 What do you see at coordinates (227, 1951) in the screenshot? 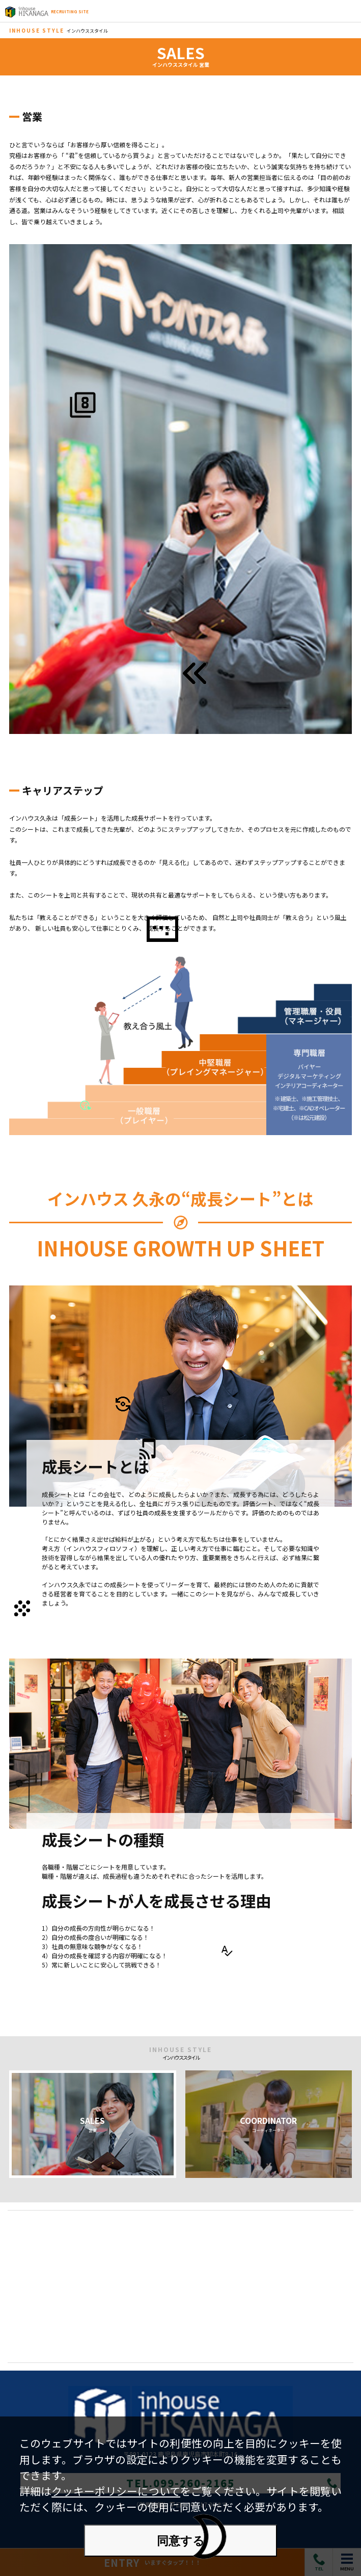
I see `enable spellcheck or grammar checking` at bounding box center [227, 1951].